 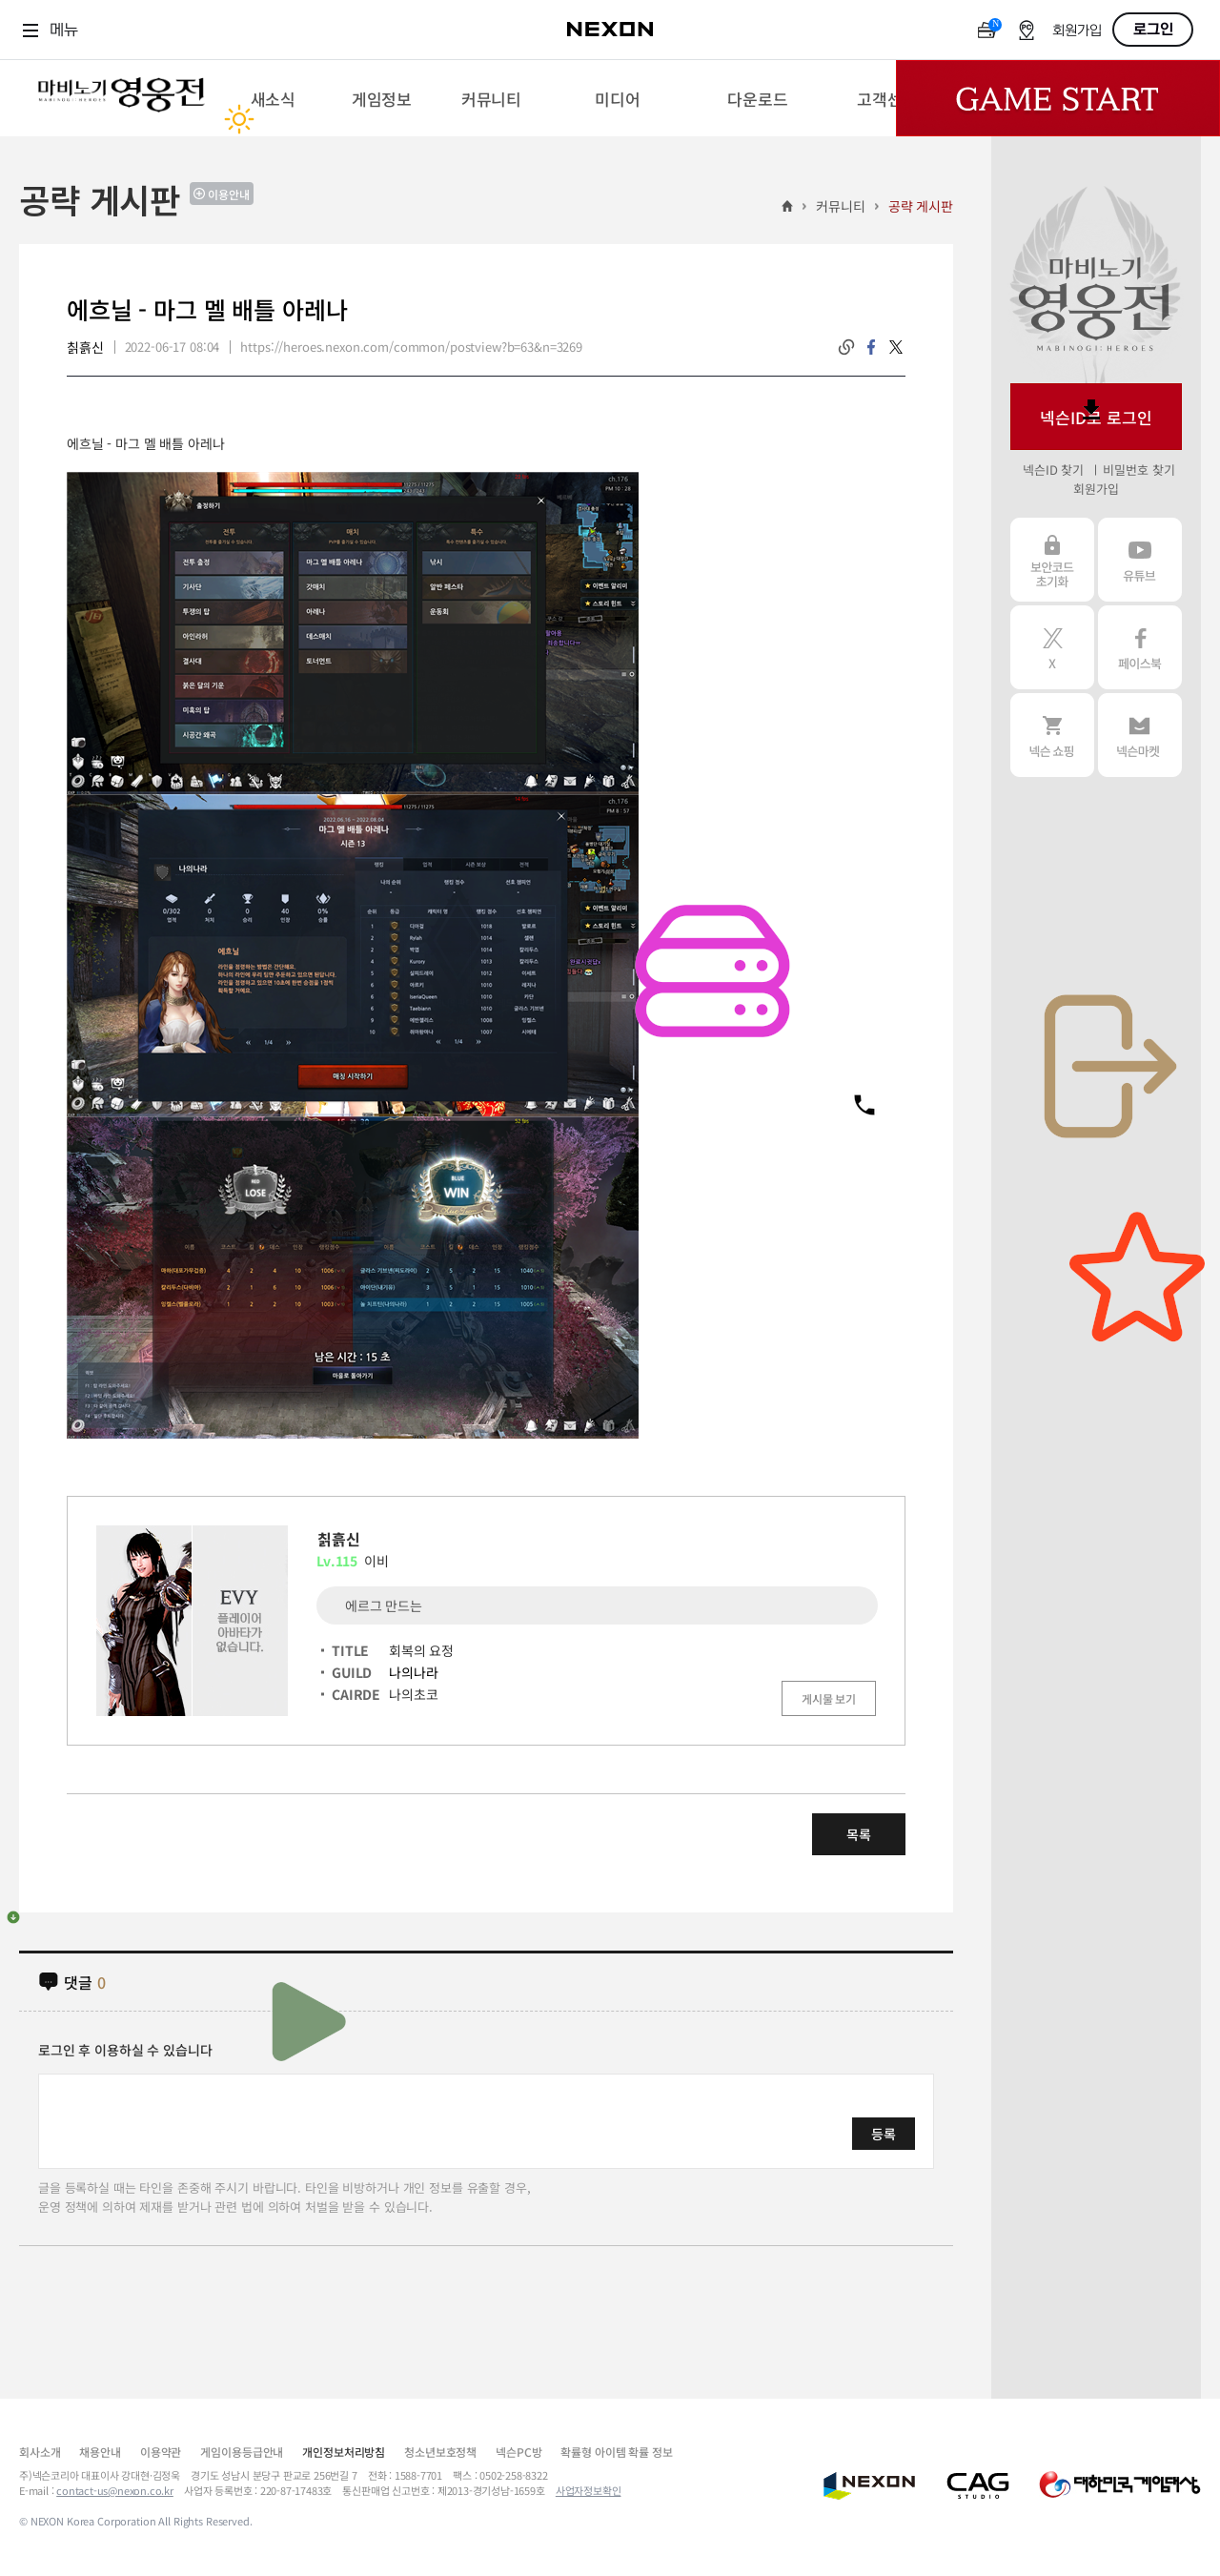 I want to click on view server infrastructure status, so click(x=712, y=971).